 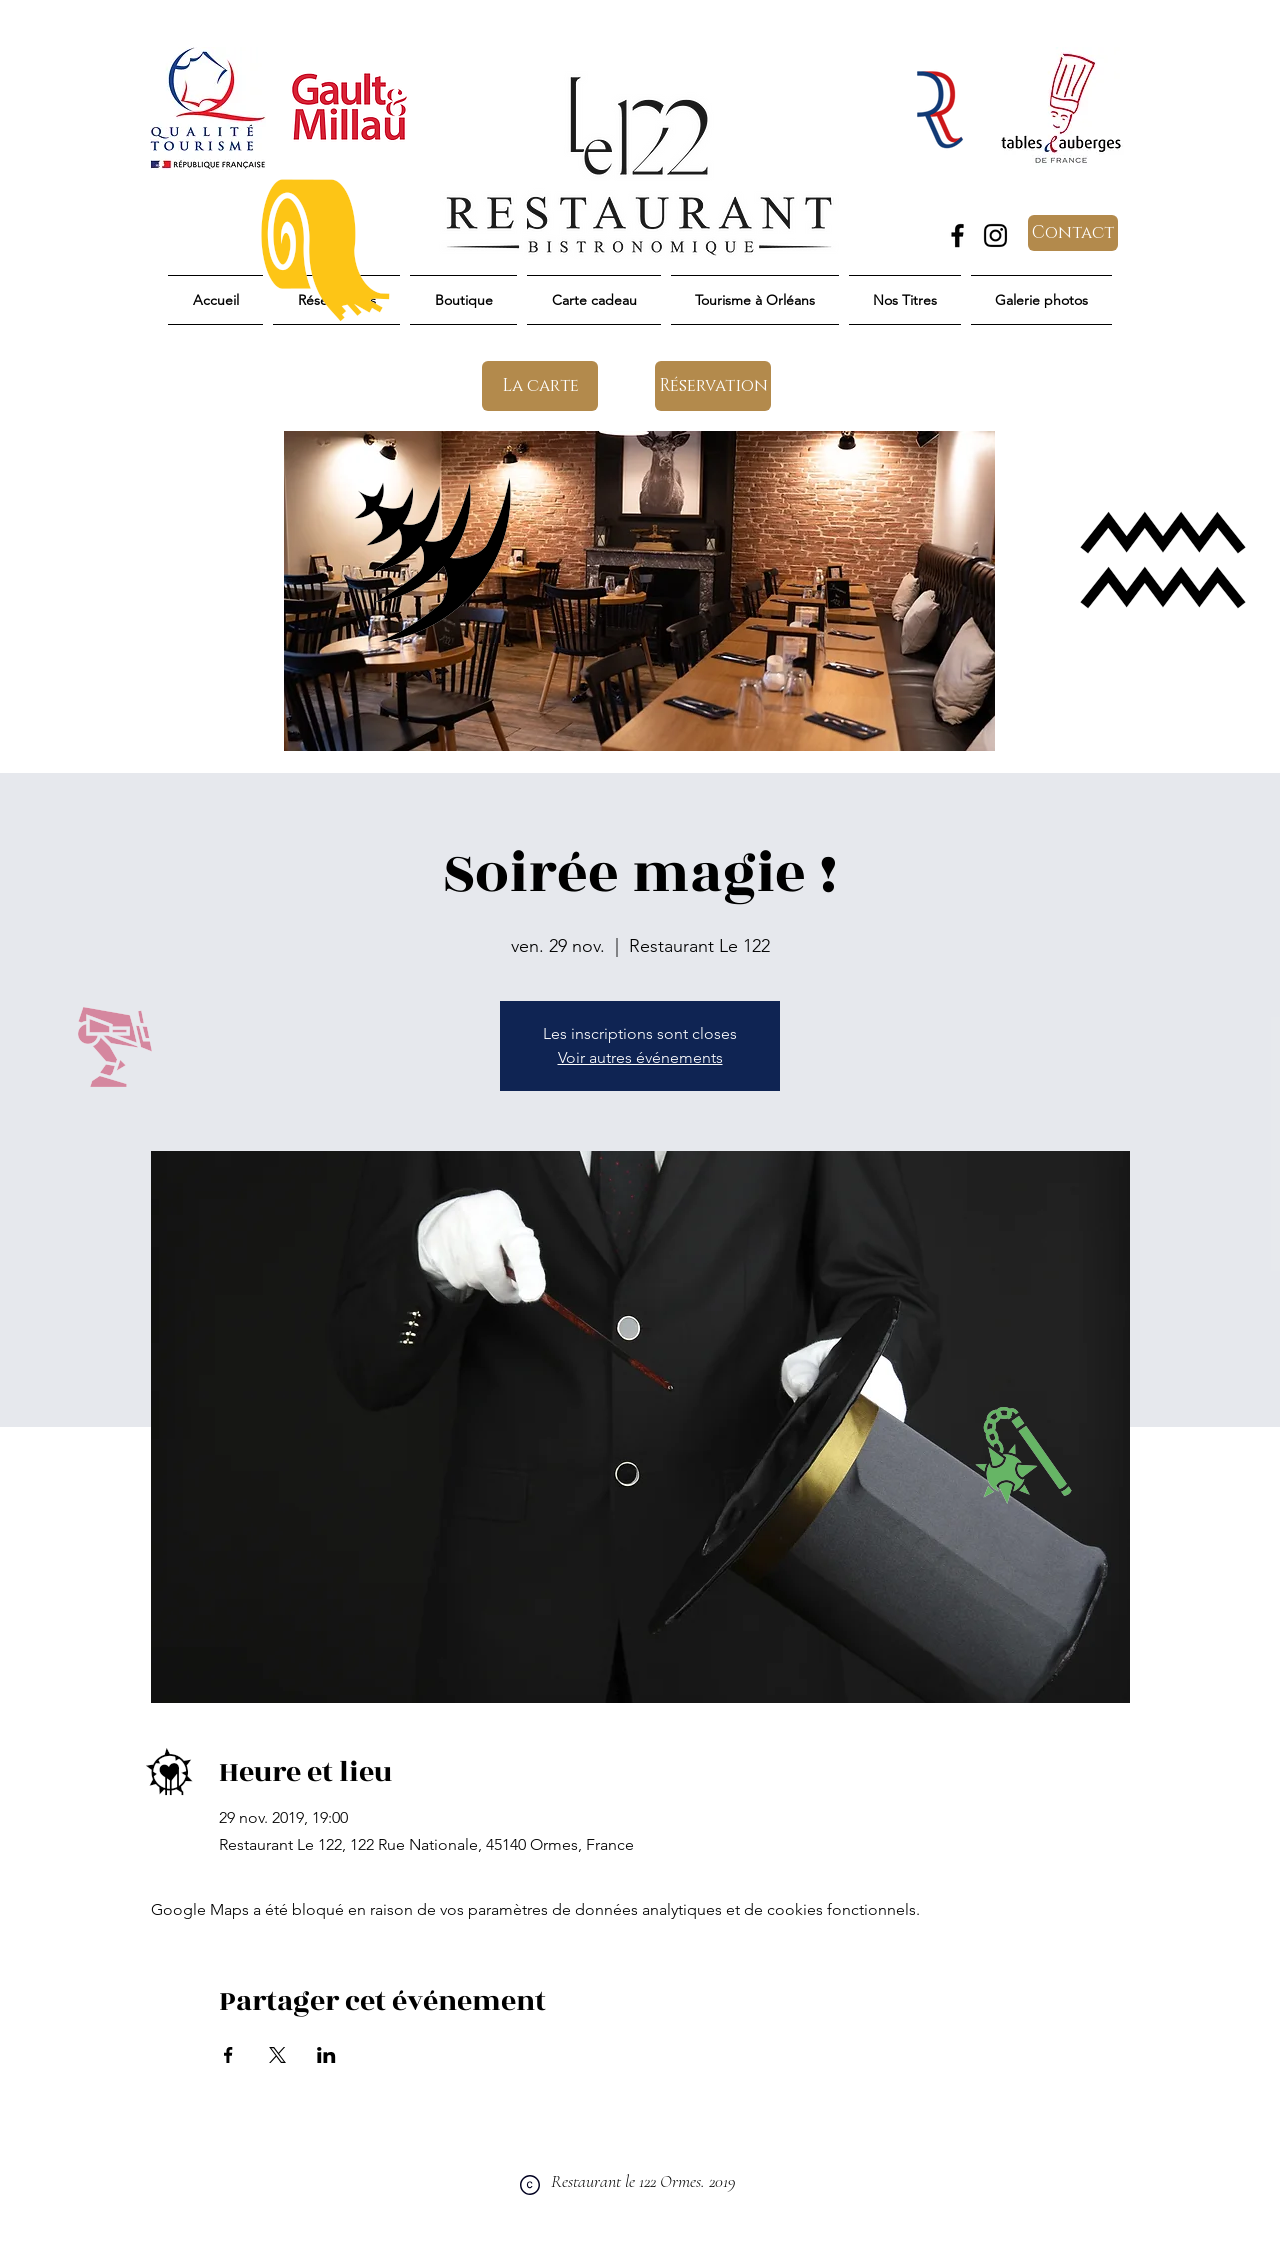 I want to click on access first aid or medical supplies, so click(x=321, y=250).